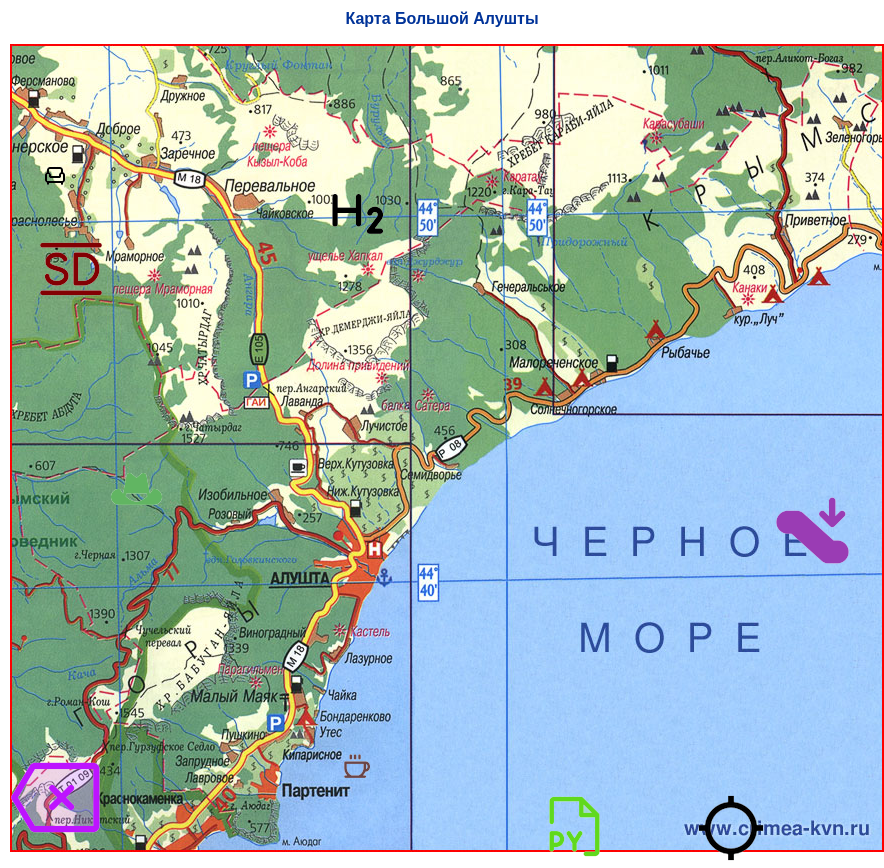 Image resolution: width=884 pixels, height=868 pixels. What do you see at coordinates (812, 530) in the screenshot?
I see `indicates escalator going down` at bounding box center [812, 530].